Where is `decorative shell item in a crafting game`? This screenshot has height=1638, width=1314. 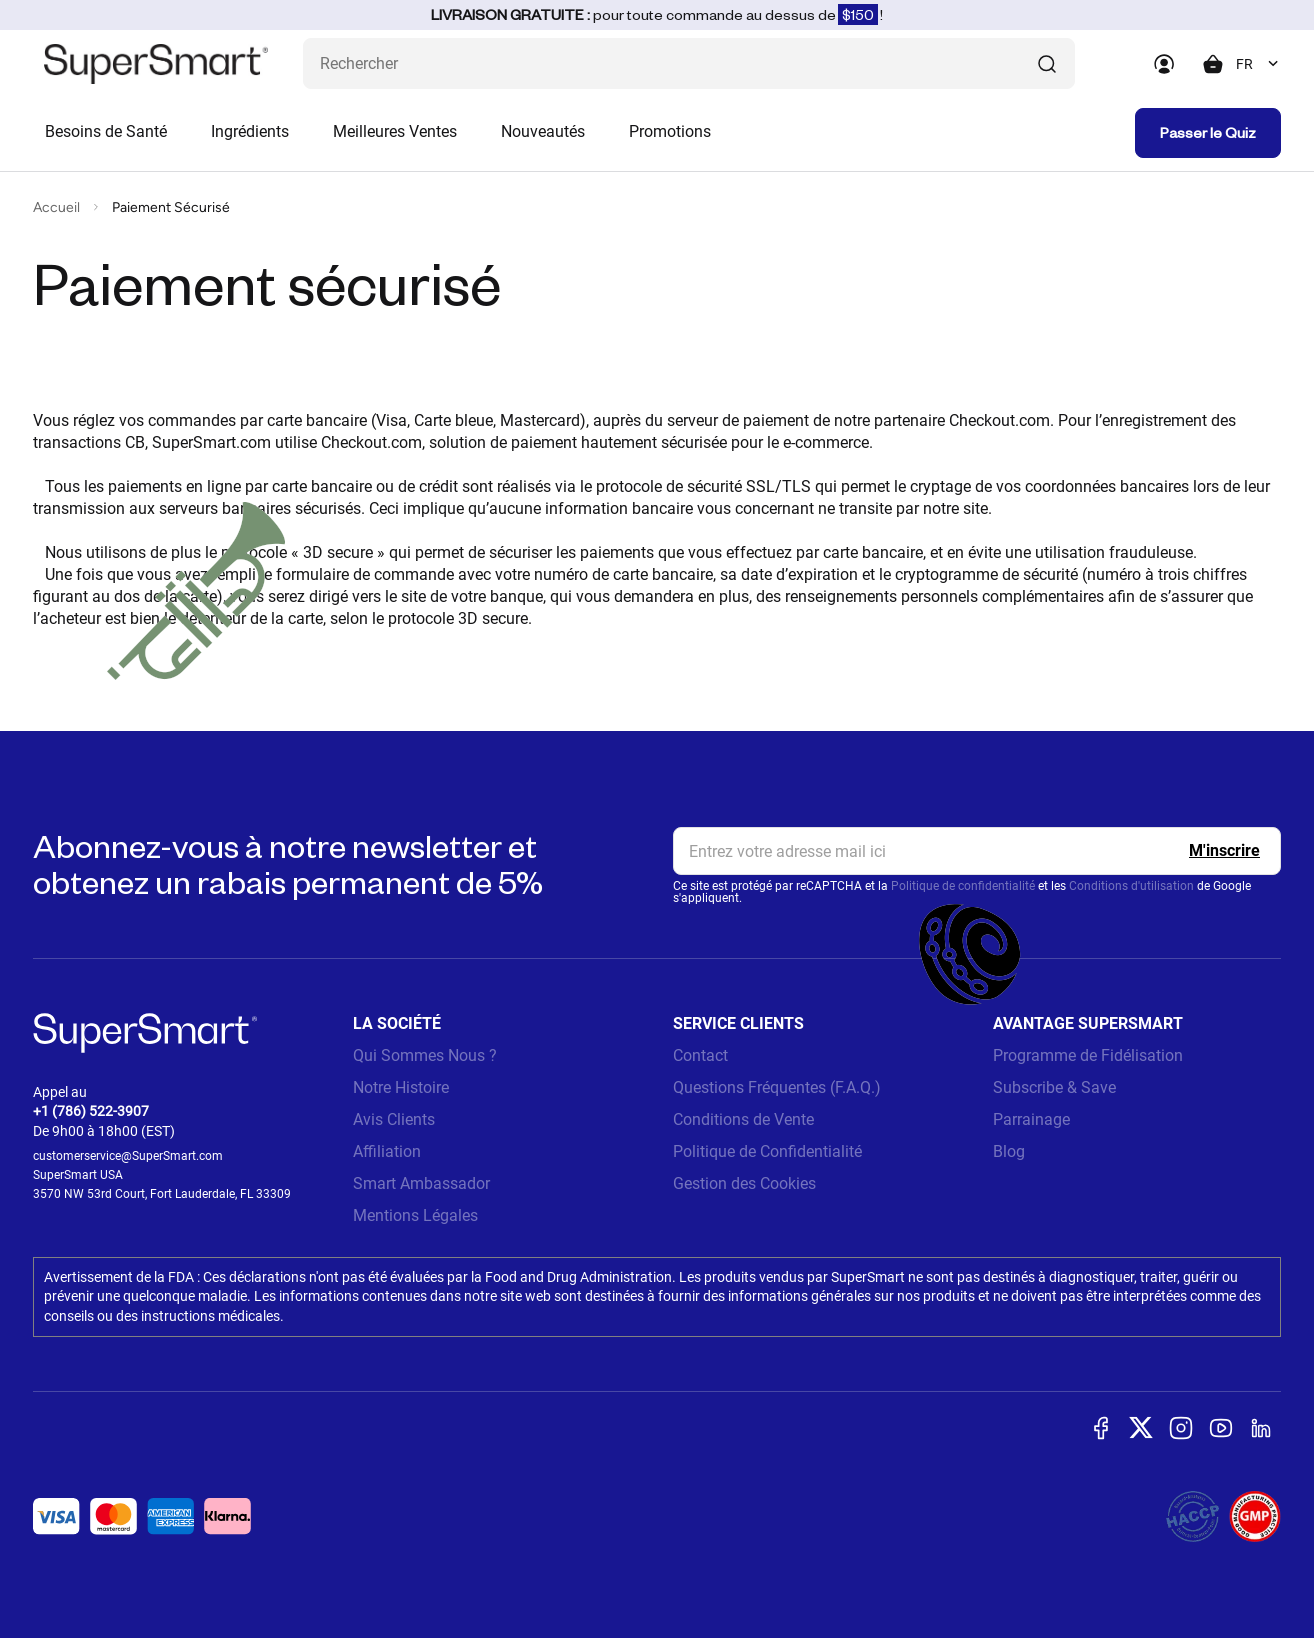
decorative shell item in a crafting game is located at coordinates (969, 954).